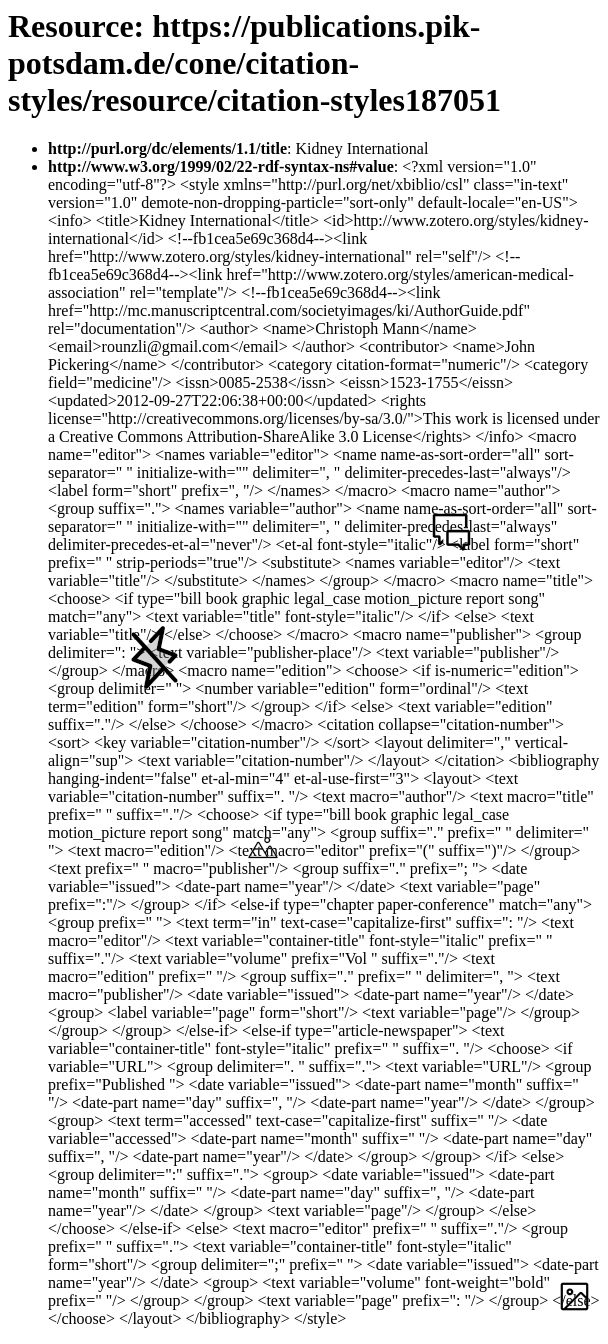 The image size is (608, 1344). Describe the element at coordinates (451, 532) in the screenshot. I see `open discussion thread or comments` at that location.